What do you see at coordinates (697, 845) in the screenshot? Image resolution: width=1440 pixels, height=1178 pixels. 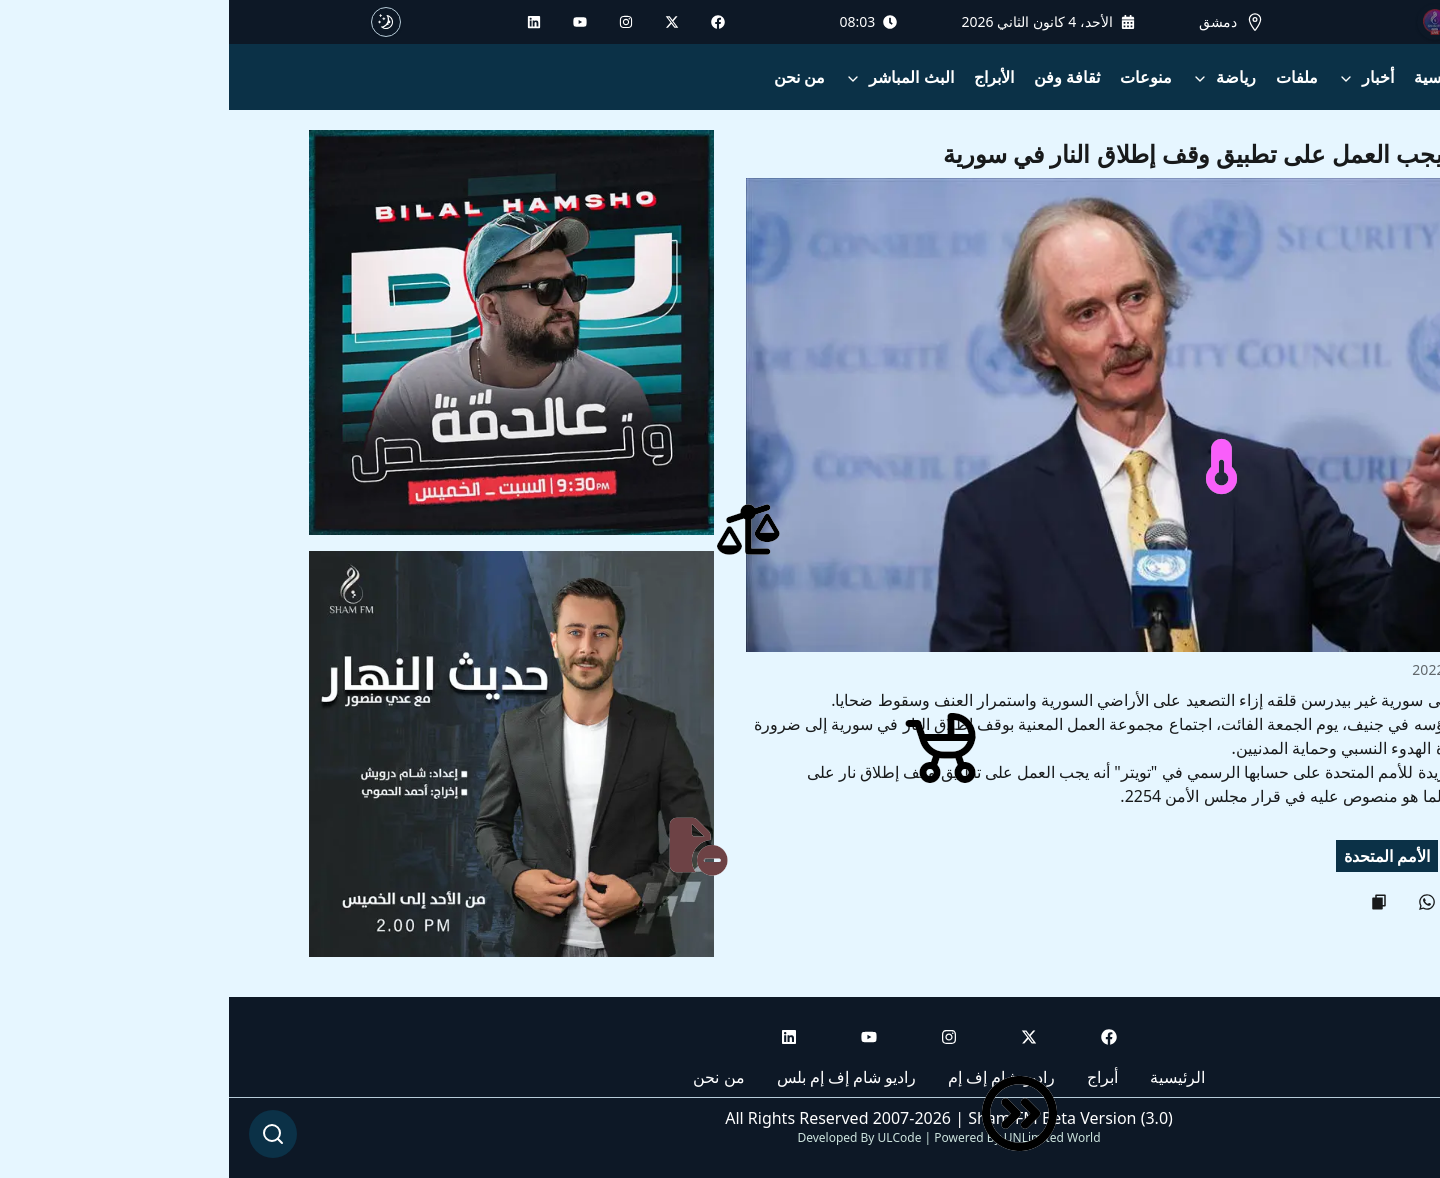 I see `remove a file from your collection` at bounding box center [697, 845].